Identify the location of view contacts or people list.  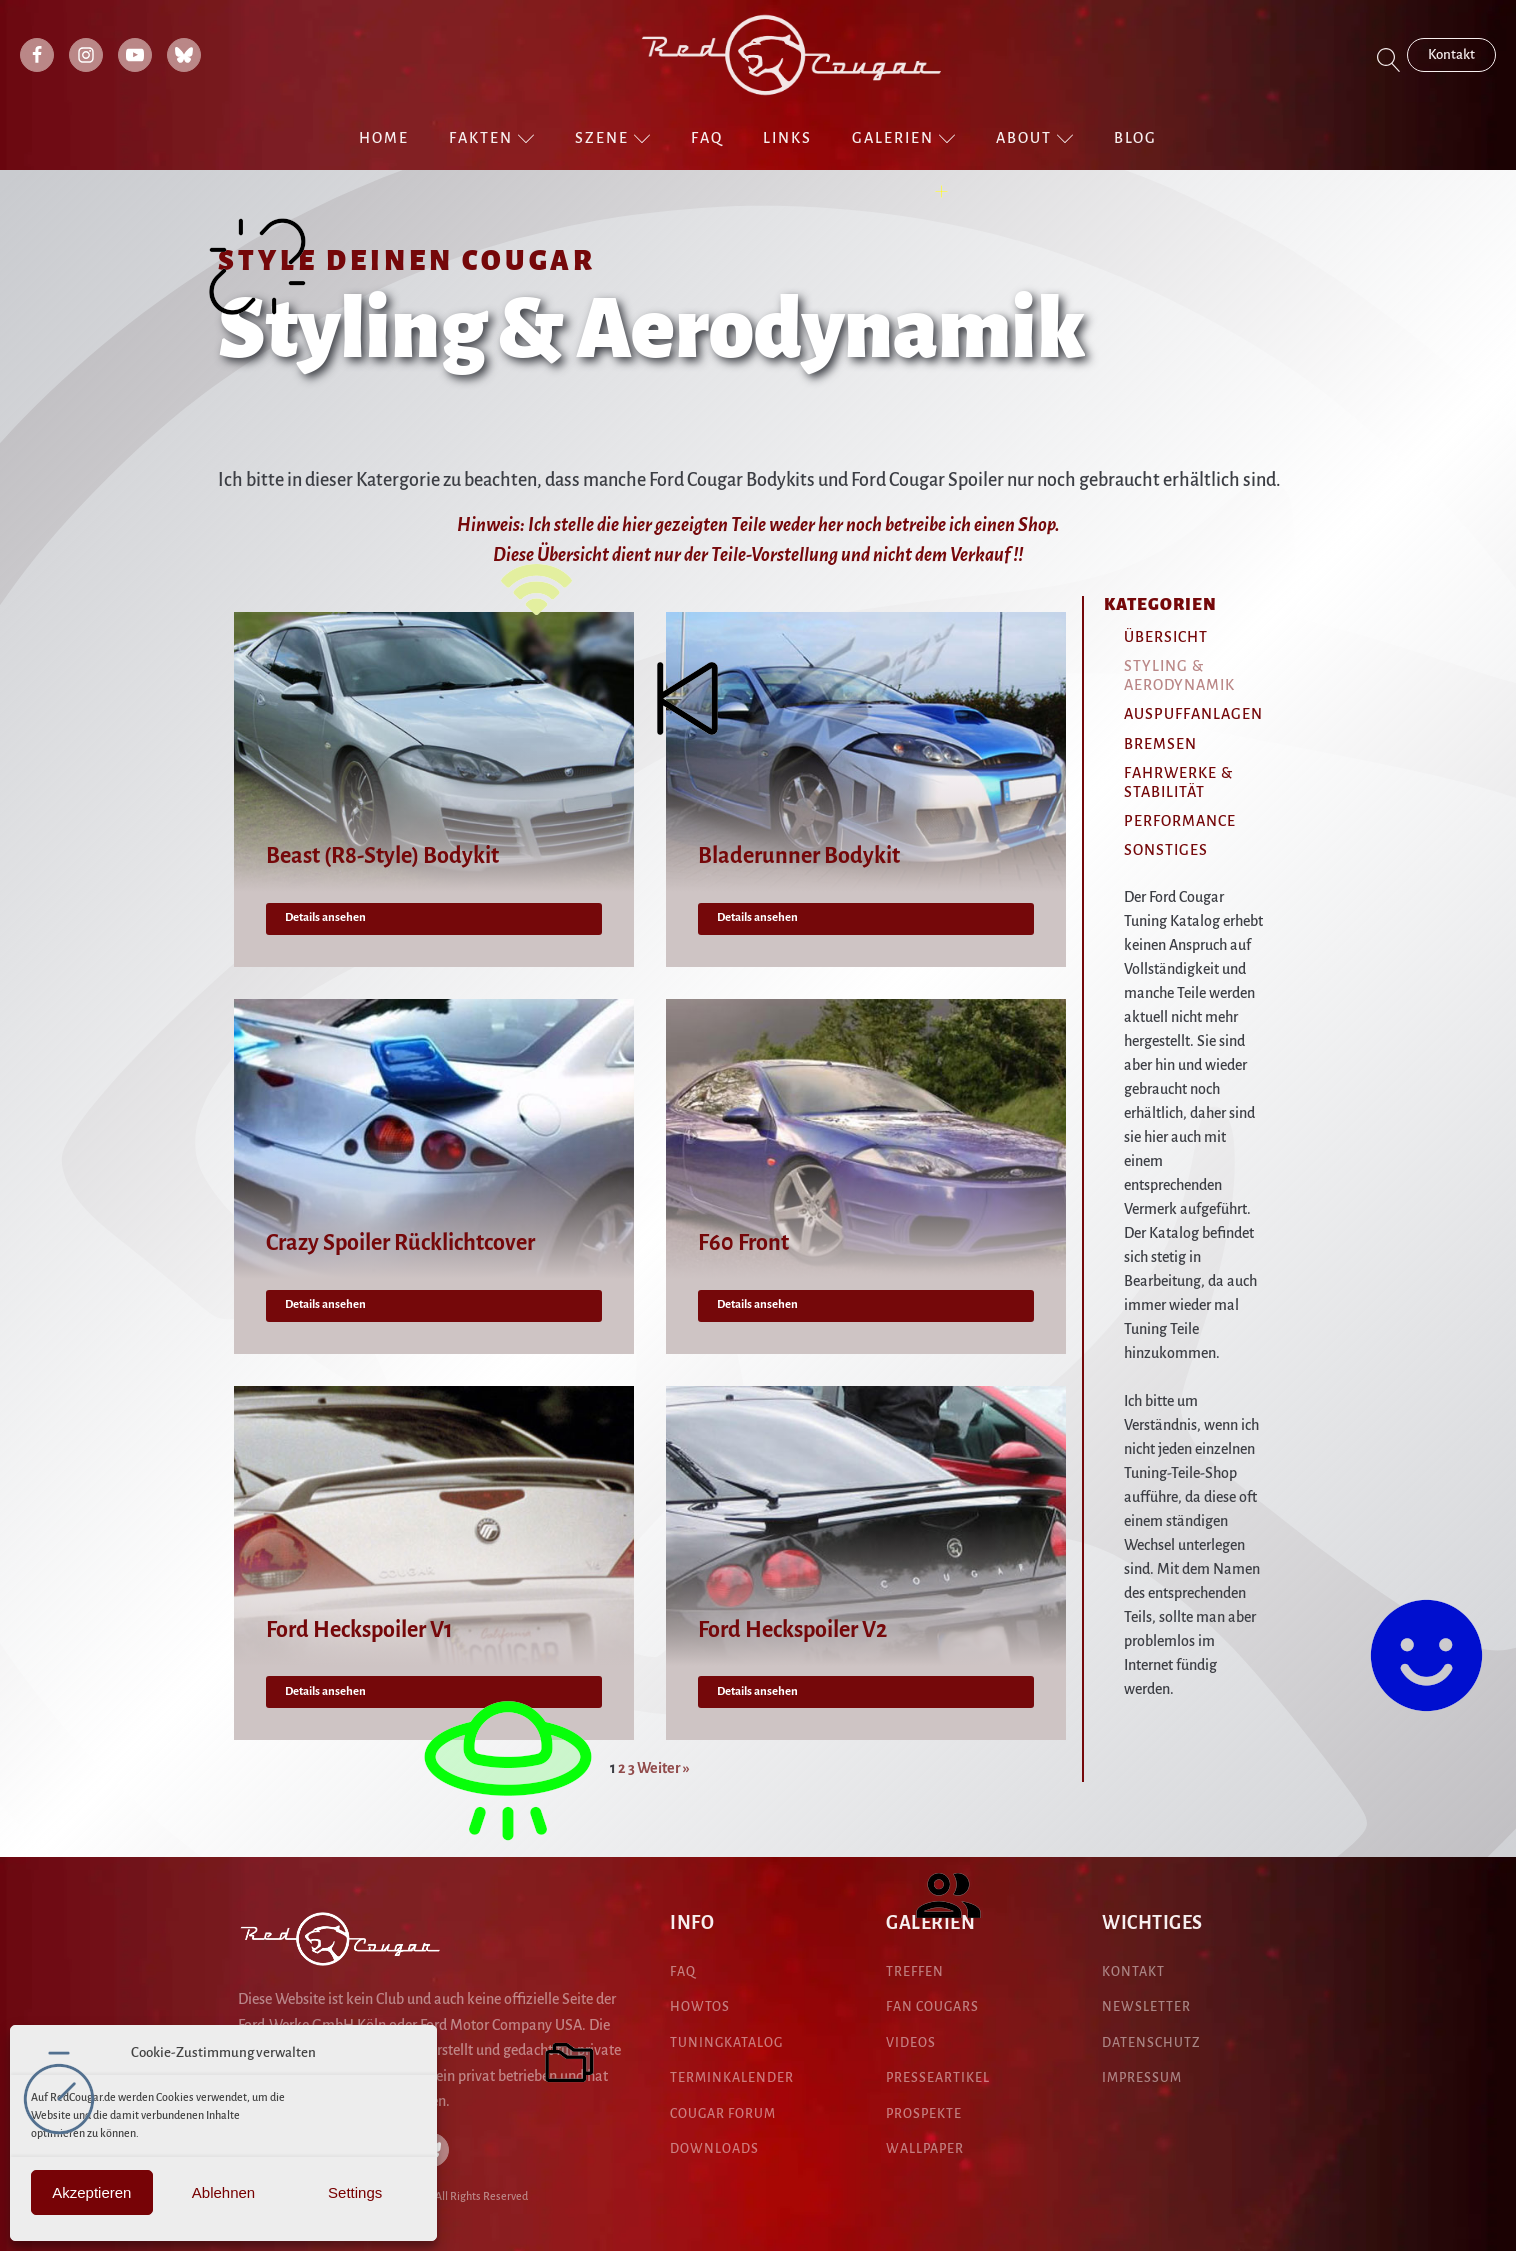
(948, 1895).